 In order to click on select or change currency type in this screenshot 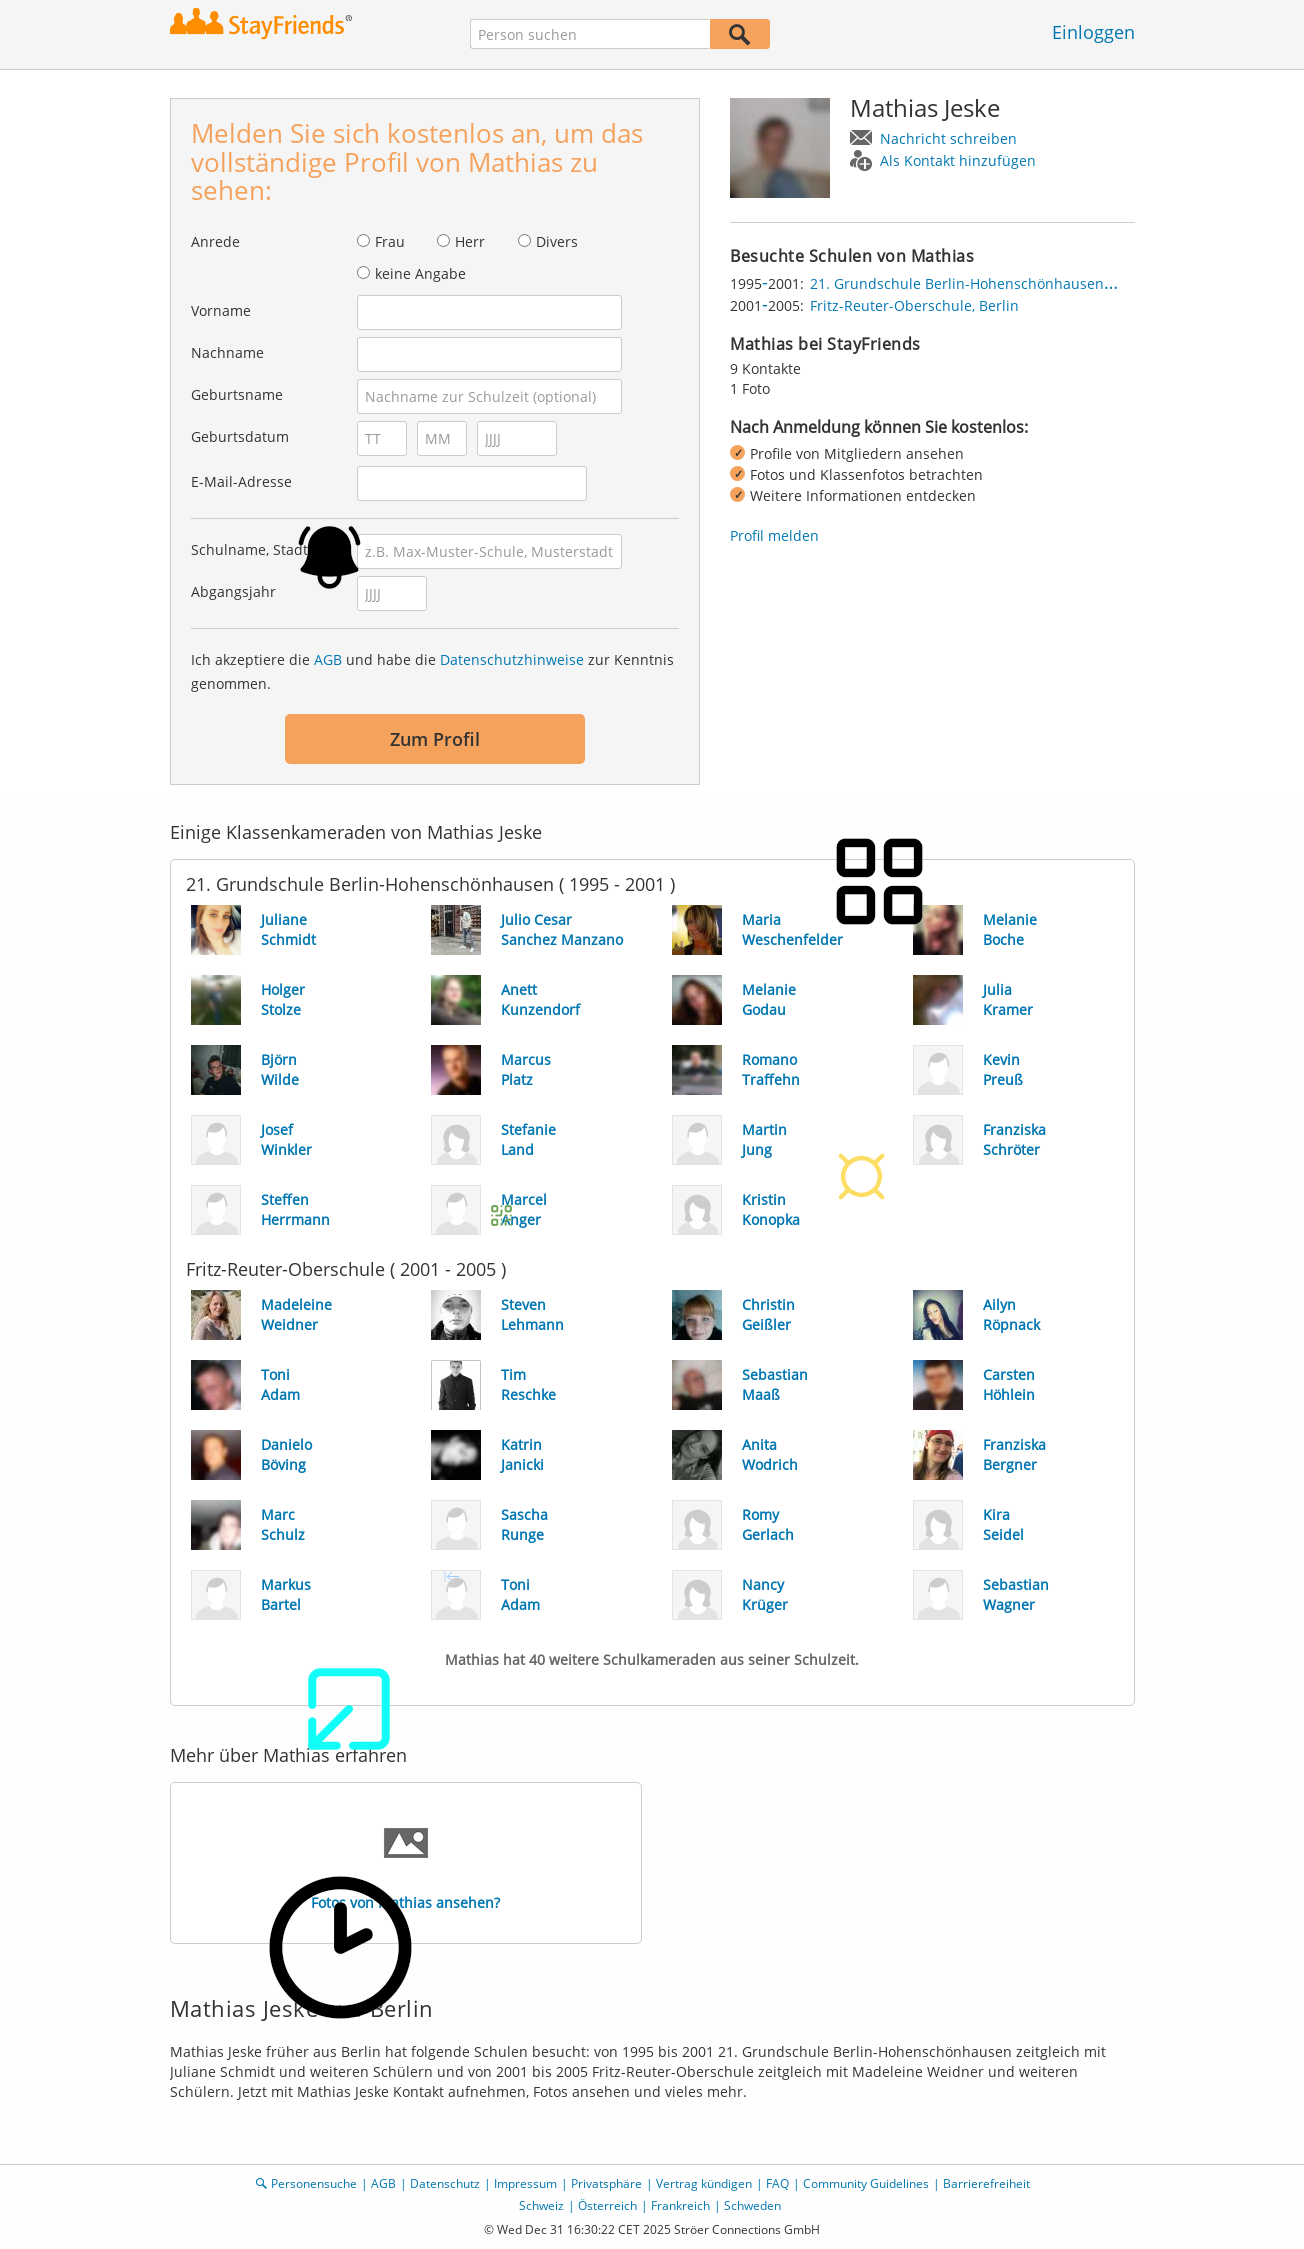, I will do `click(861, 1176)`.